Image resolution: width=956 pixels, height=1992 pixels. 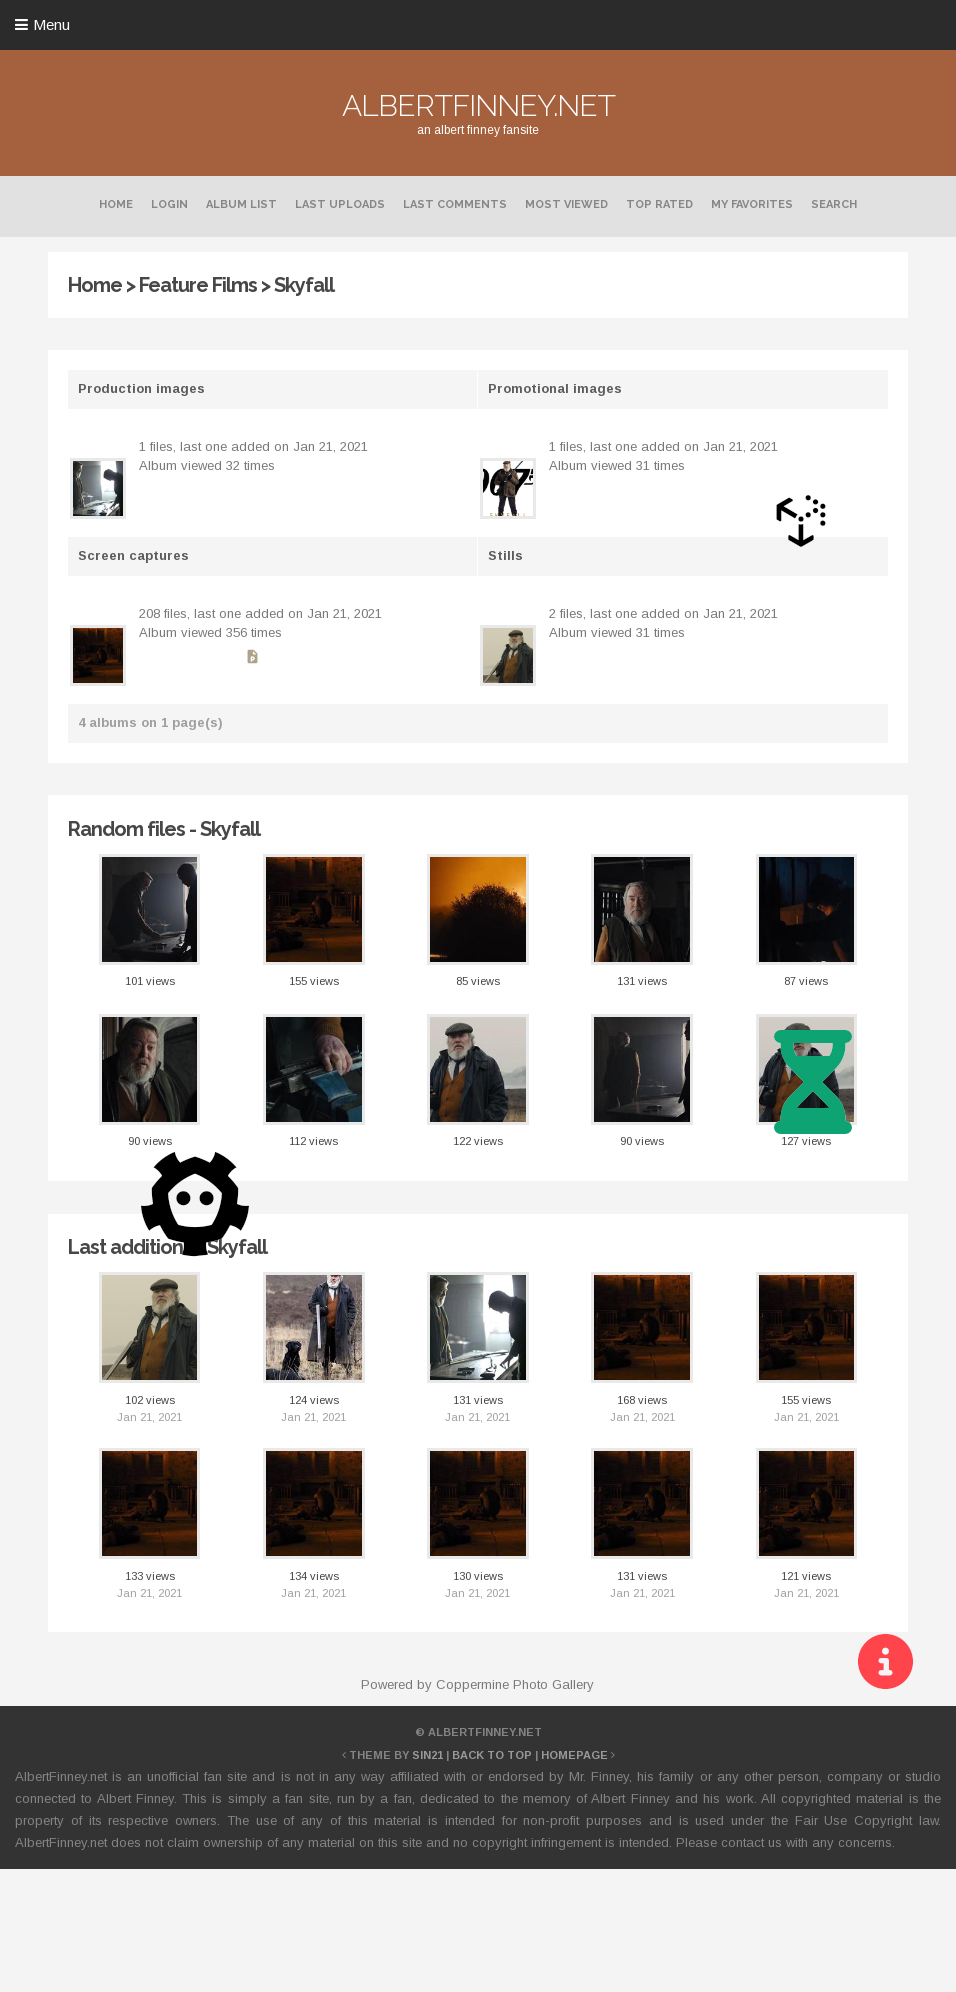 I want to click on view more information or details, so click(x=885, y=1661).